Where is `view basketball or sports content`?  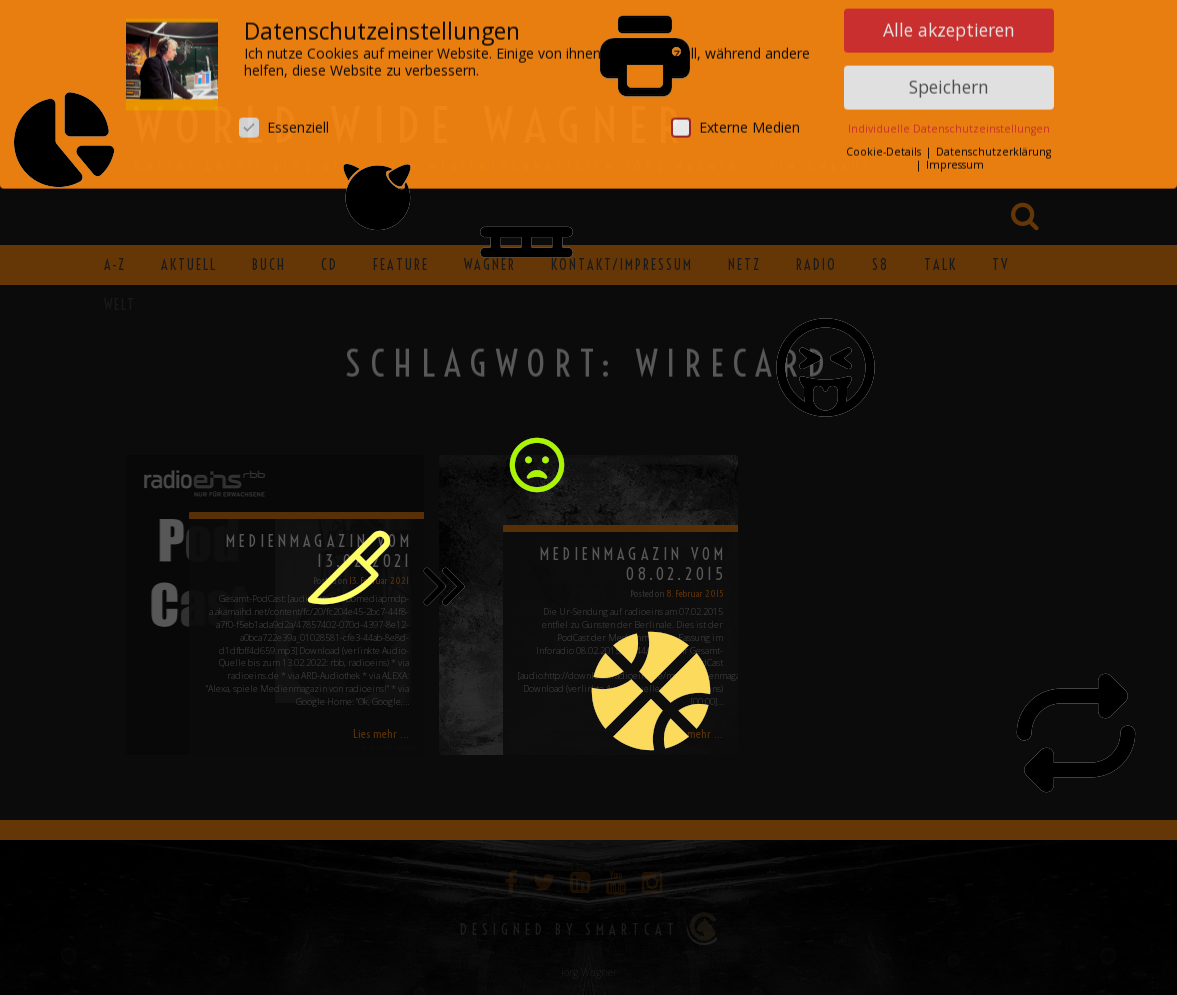
view basketball or sports content is located at coordinates (651, 691).